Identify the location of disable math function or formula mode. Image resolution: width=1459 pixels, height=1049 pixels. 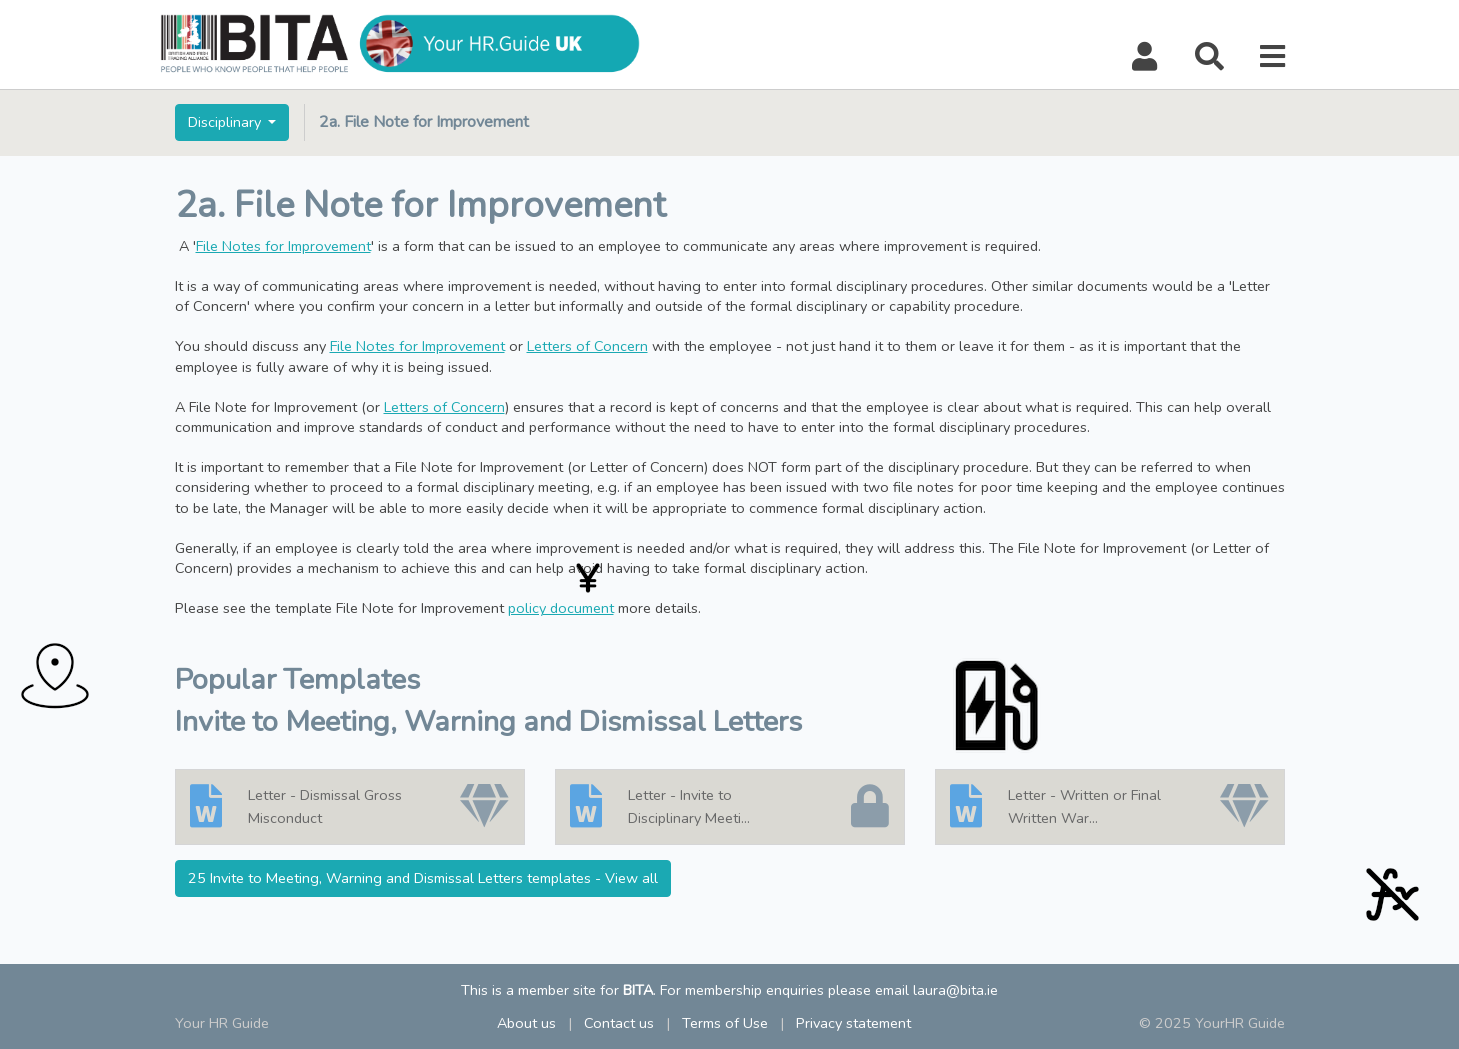
(1392, 894).